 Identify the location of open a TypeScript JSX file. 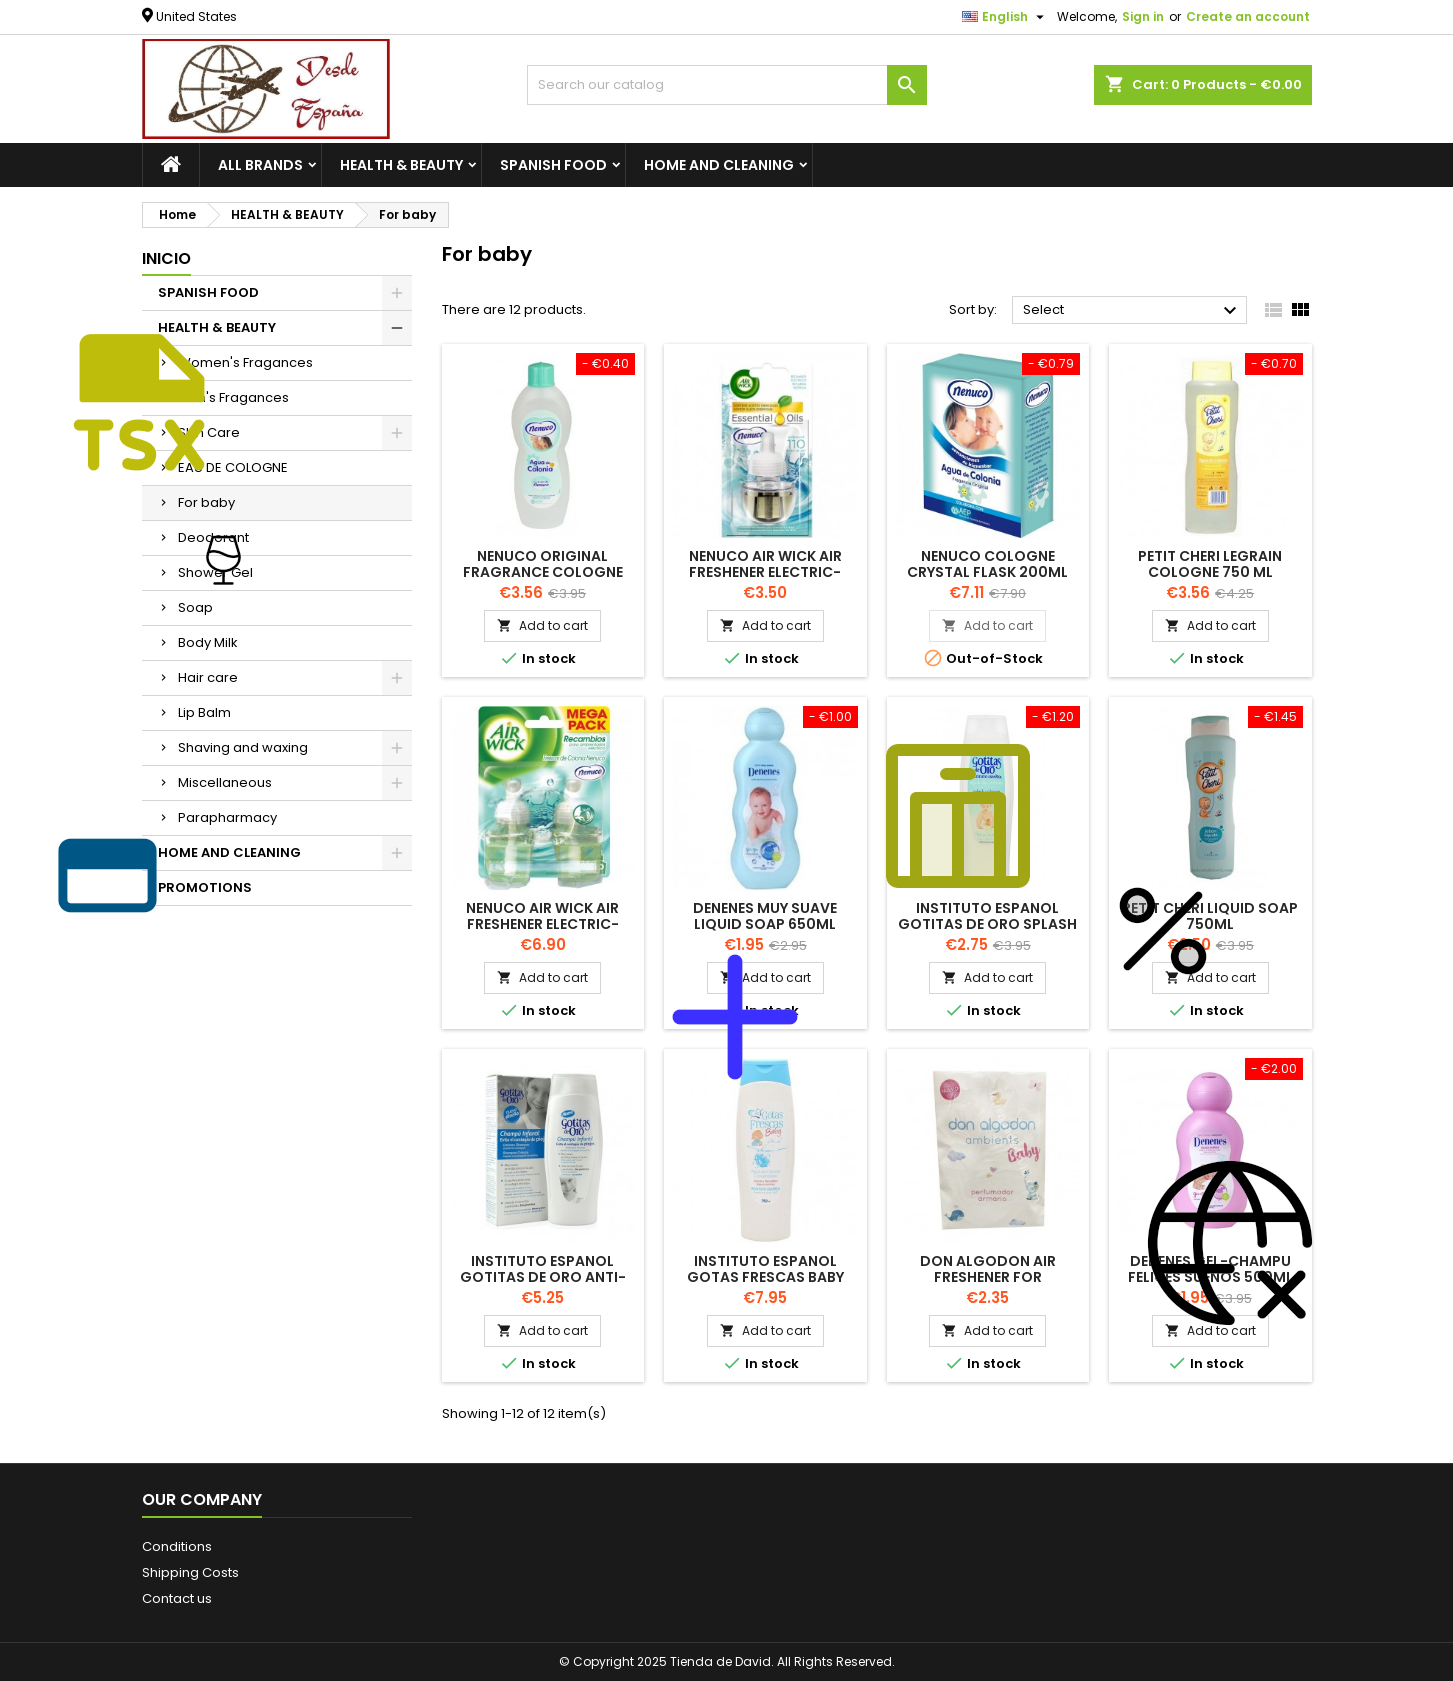
(142, 408).